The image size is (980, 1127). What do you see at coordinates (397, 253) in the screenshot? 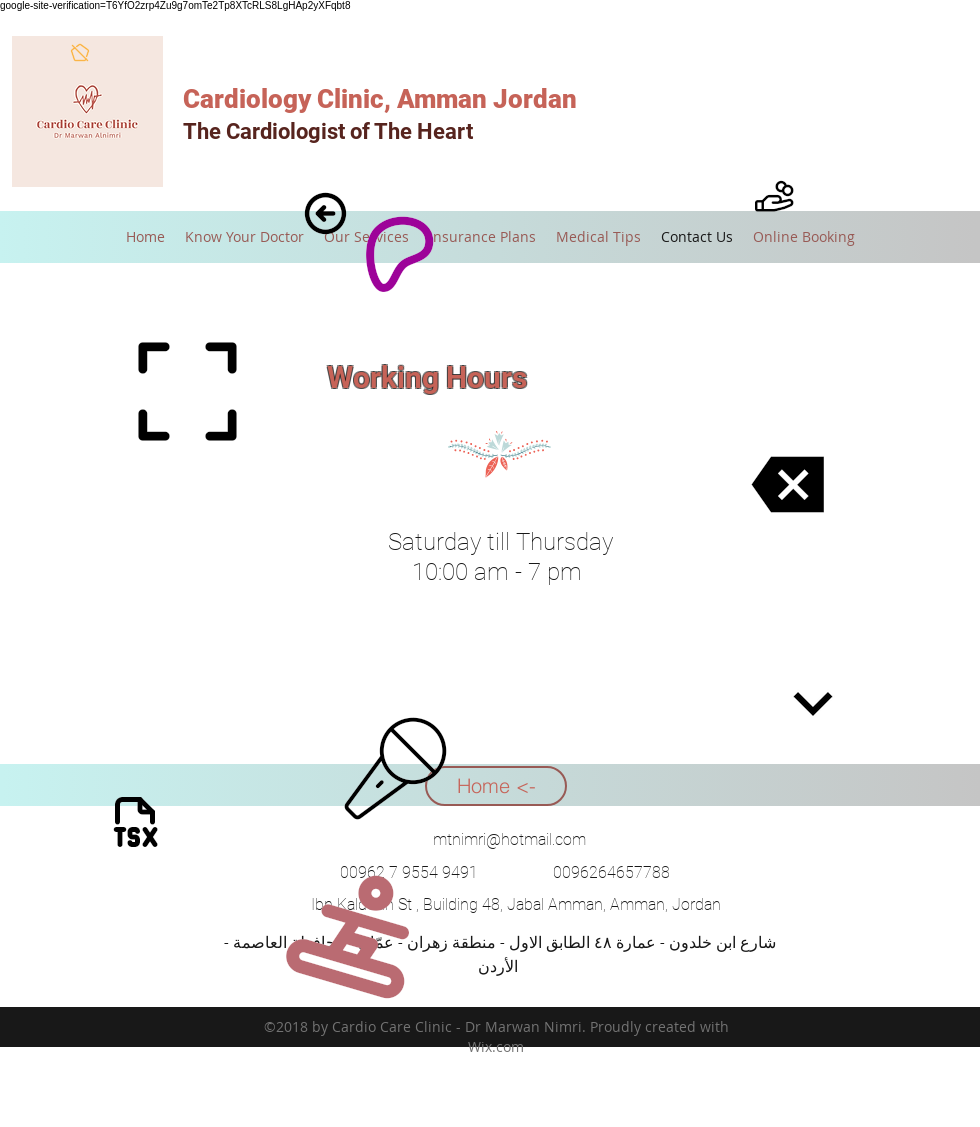
I see `visit creator's patreon page` at bounding box center [397, 253].